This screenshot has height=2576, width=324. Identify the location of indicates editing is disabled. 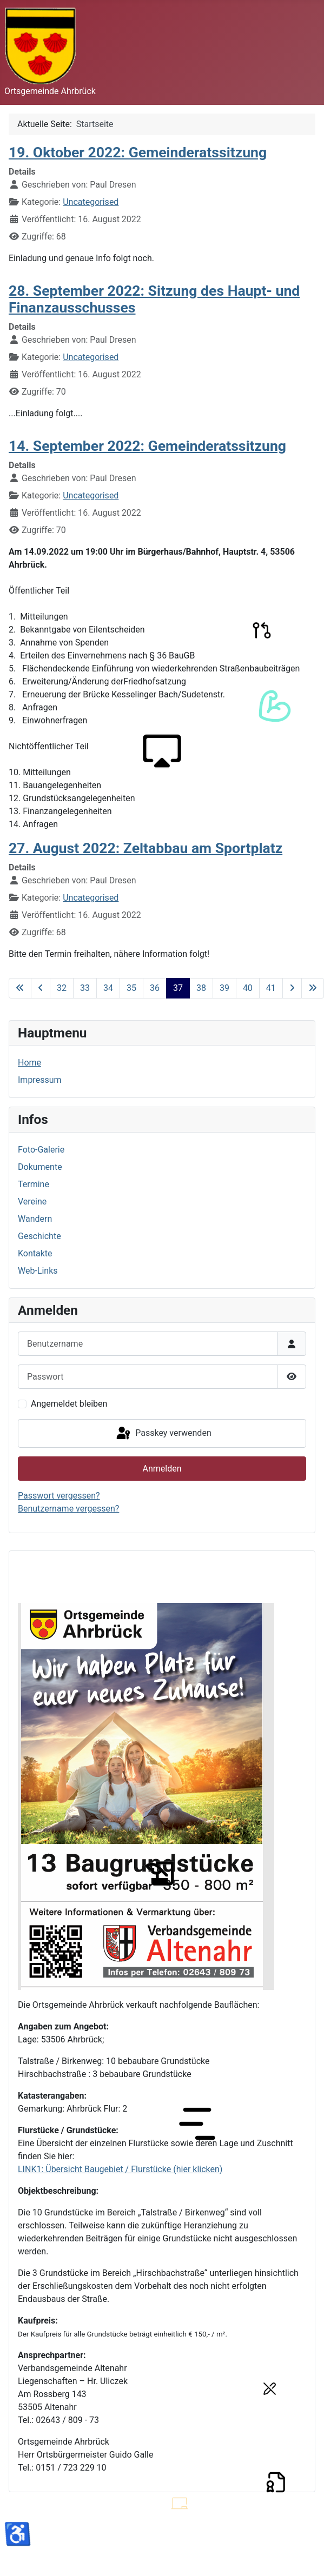
(269, 2388).